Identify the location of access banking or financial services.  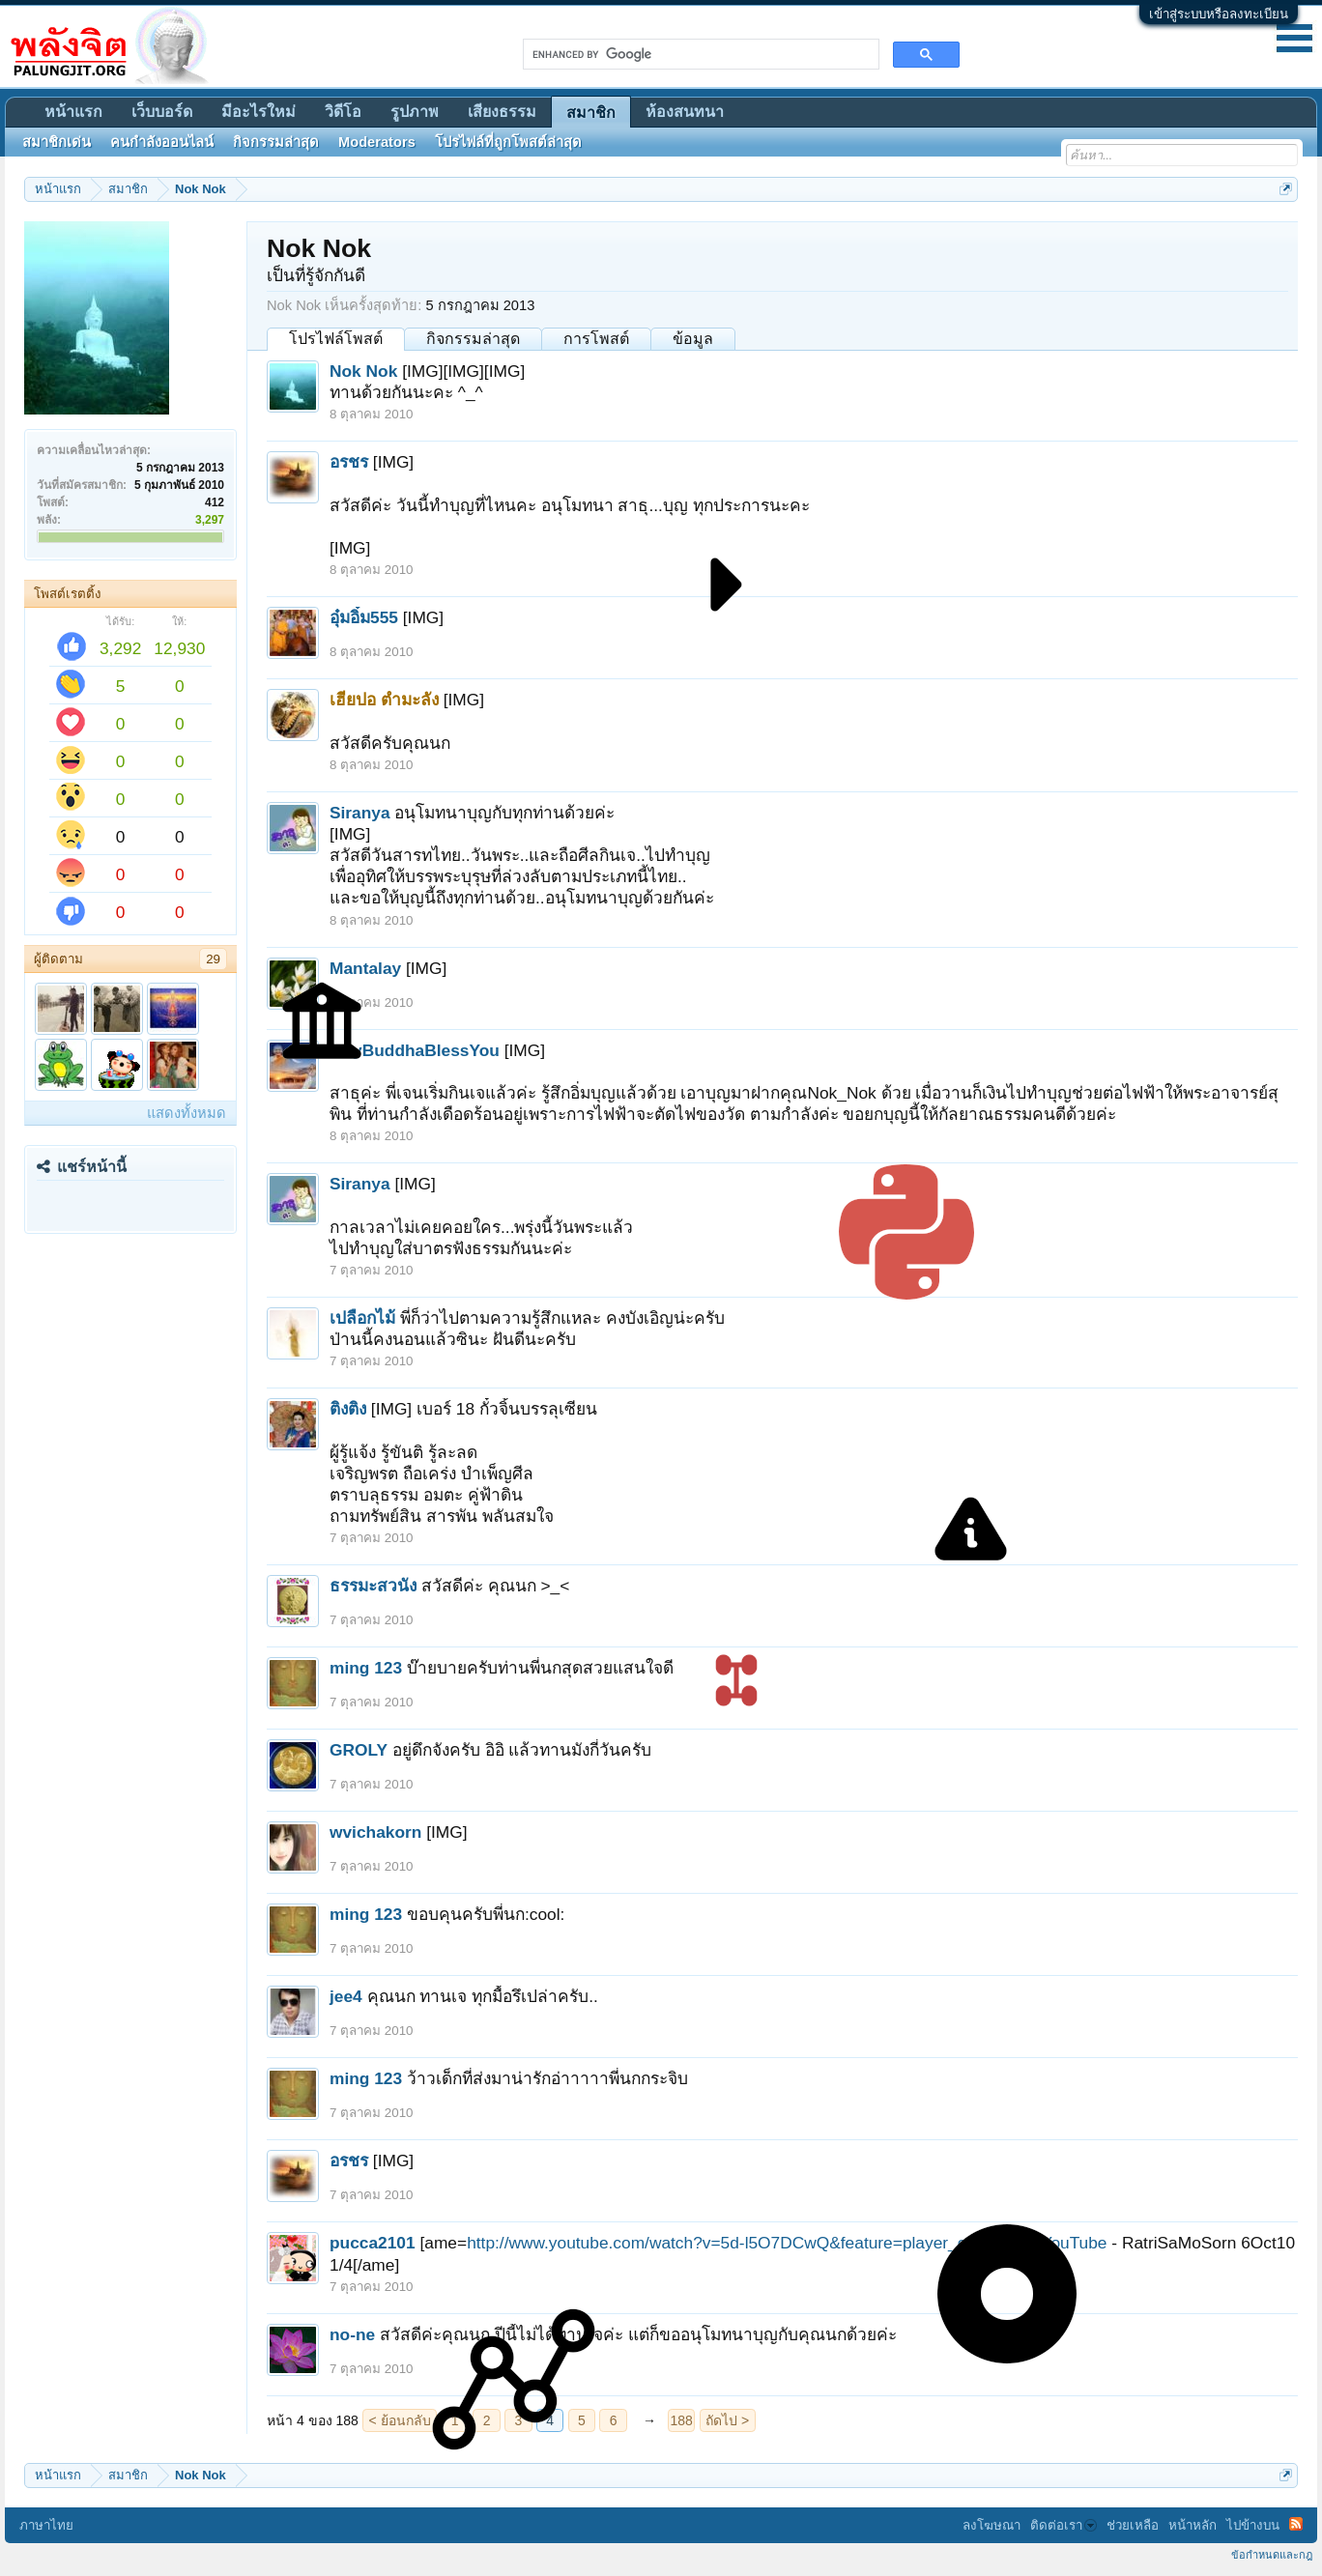
(322, 1019).